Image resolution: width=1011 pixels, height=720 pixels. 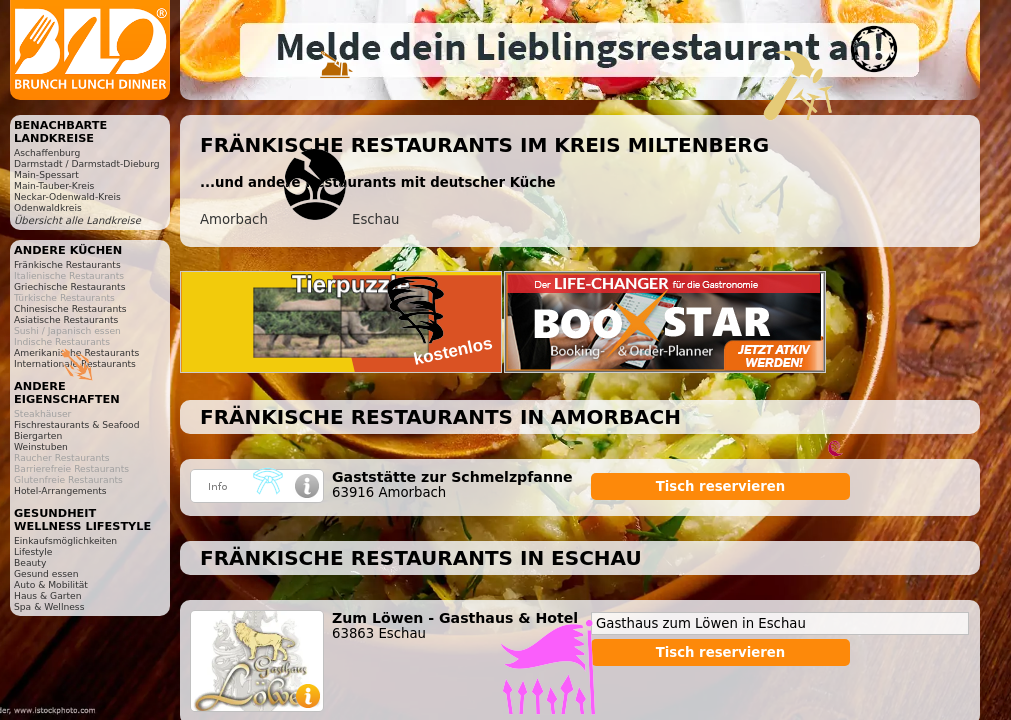 I want to click on indicates severe weather alert or tornado warning, so click(x=416, y=310).